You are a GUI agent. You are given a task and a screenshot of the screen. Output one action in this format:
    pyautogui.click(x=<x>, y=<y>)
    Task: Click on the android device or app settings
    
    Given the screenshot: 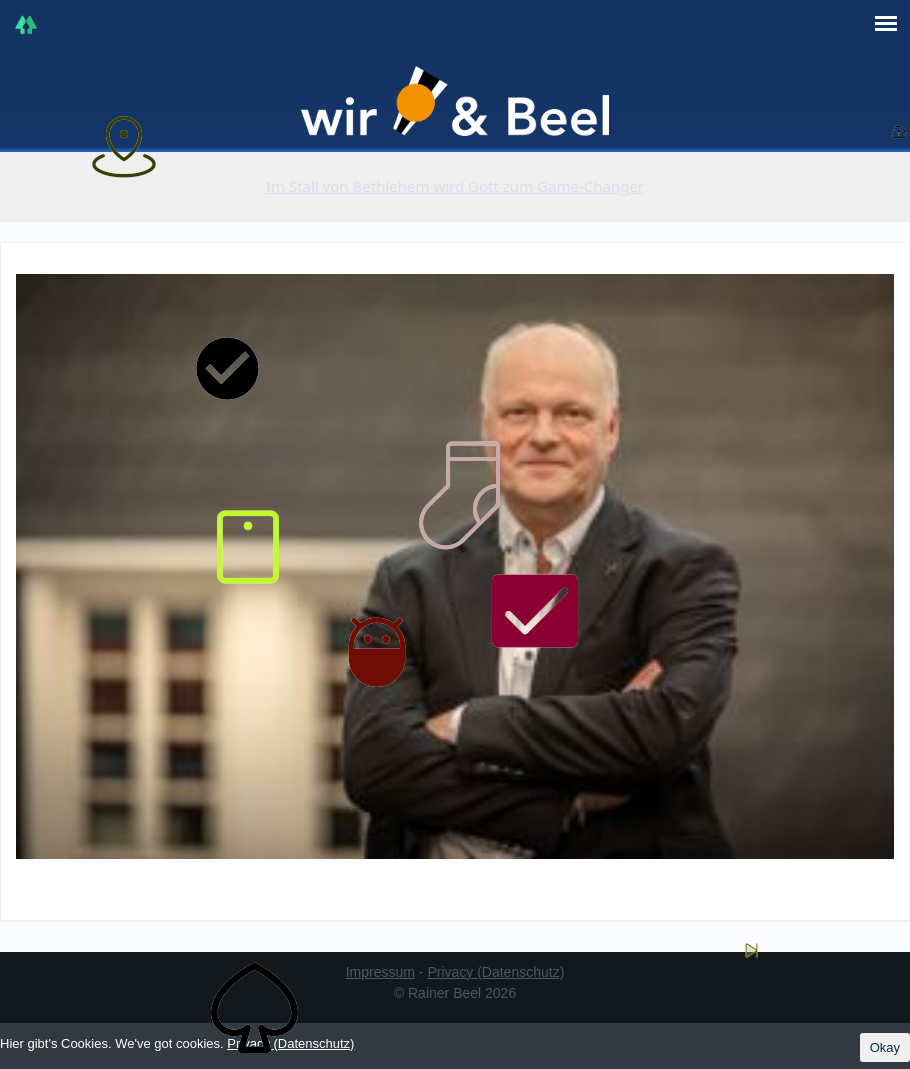 What is the action you would take?
    pyautogui.click(x=377, y=651)
    